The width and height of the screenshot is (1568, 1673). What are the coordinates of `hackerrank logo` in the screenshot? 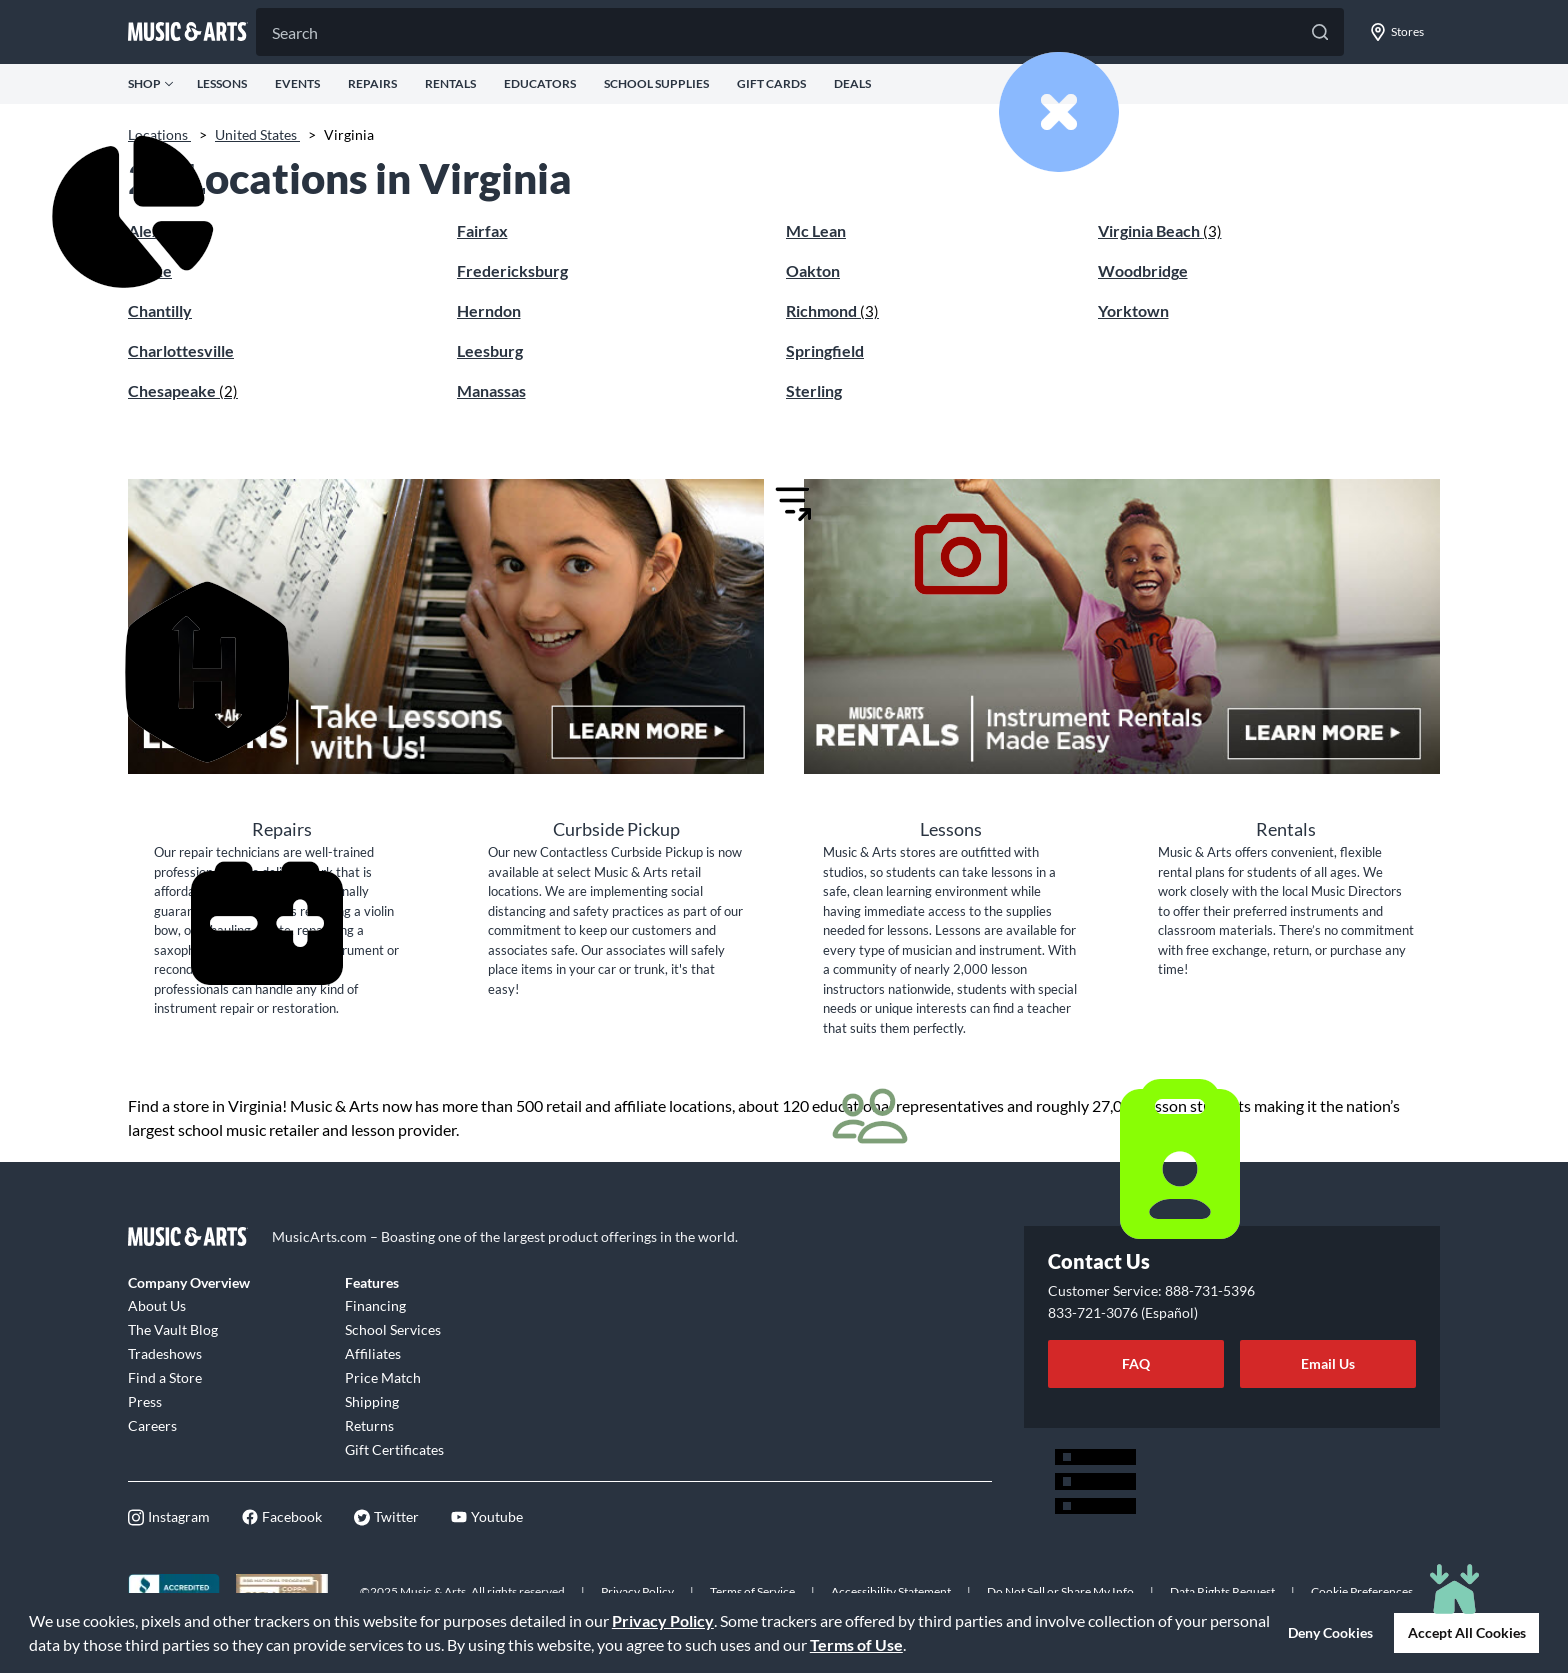 It's located at (207, 672).